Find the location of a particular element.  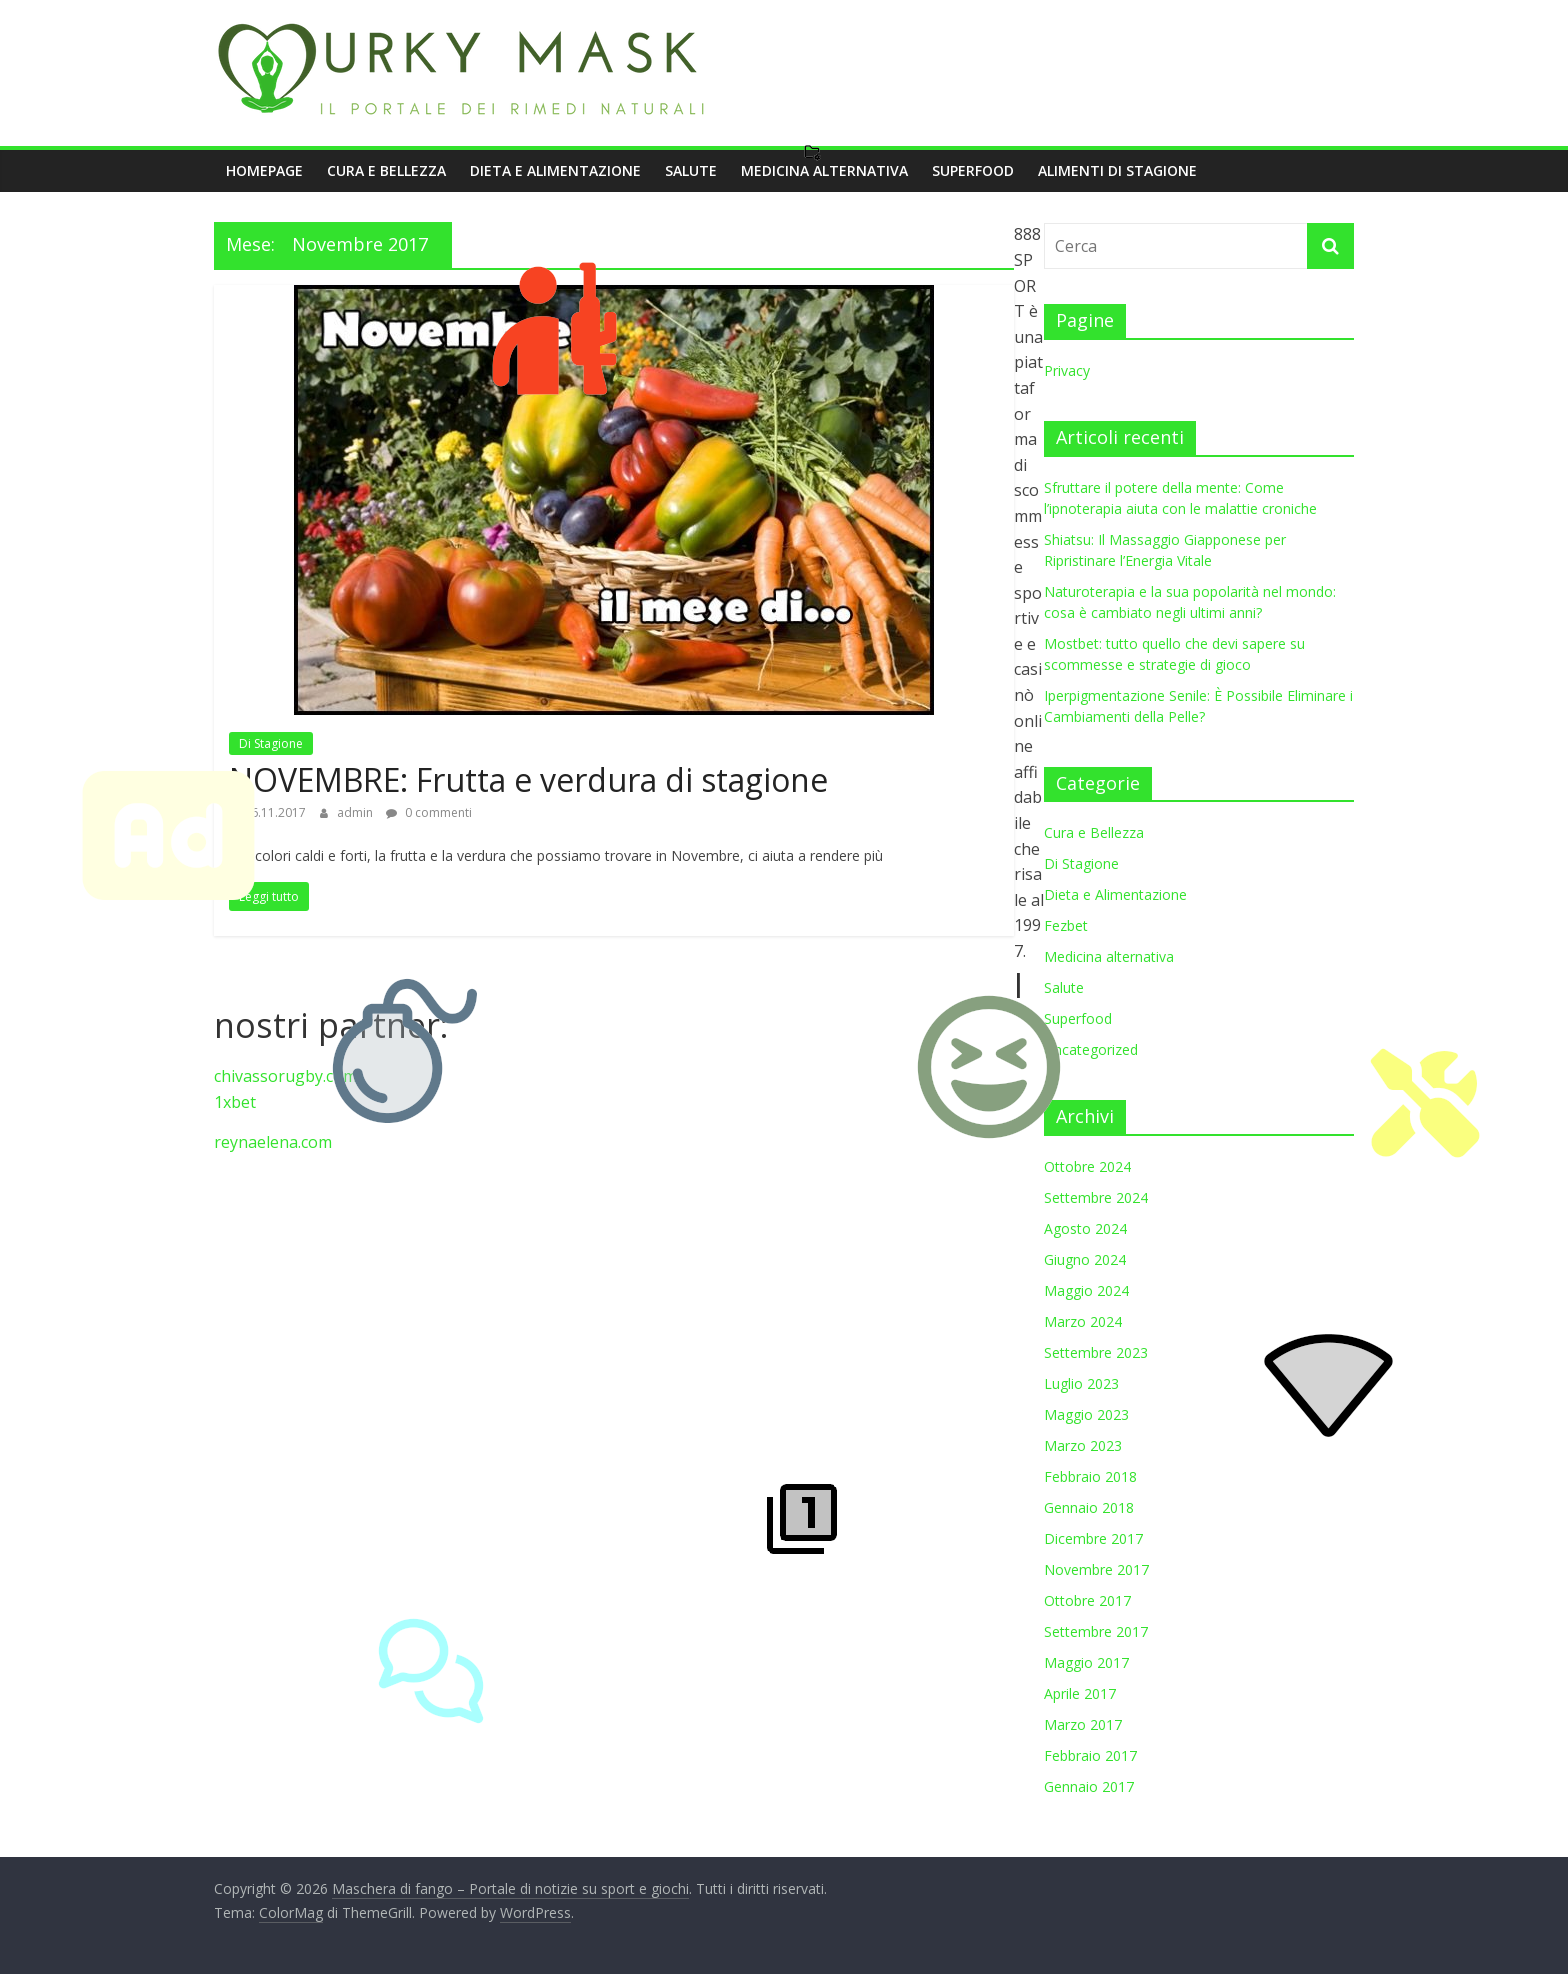

react with a laughing emoji is located at coordinates (989, 1067).